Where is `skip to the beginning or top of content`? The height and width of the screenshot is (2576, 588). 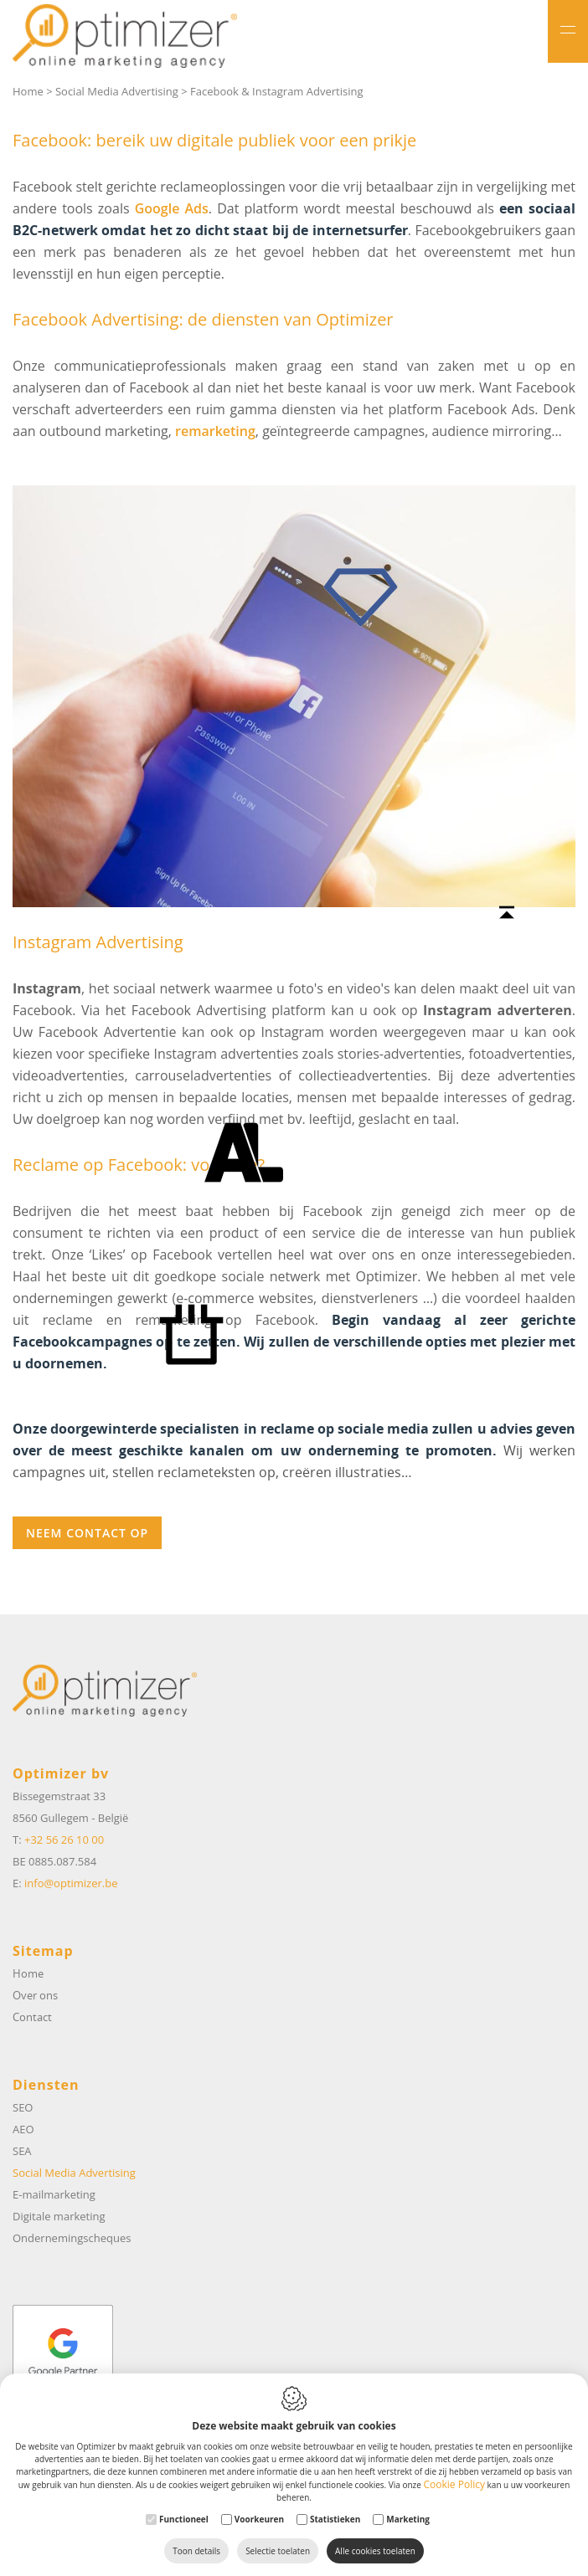 skip to the beginning or top of content is located at coordinates (507, 912).